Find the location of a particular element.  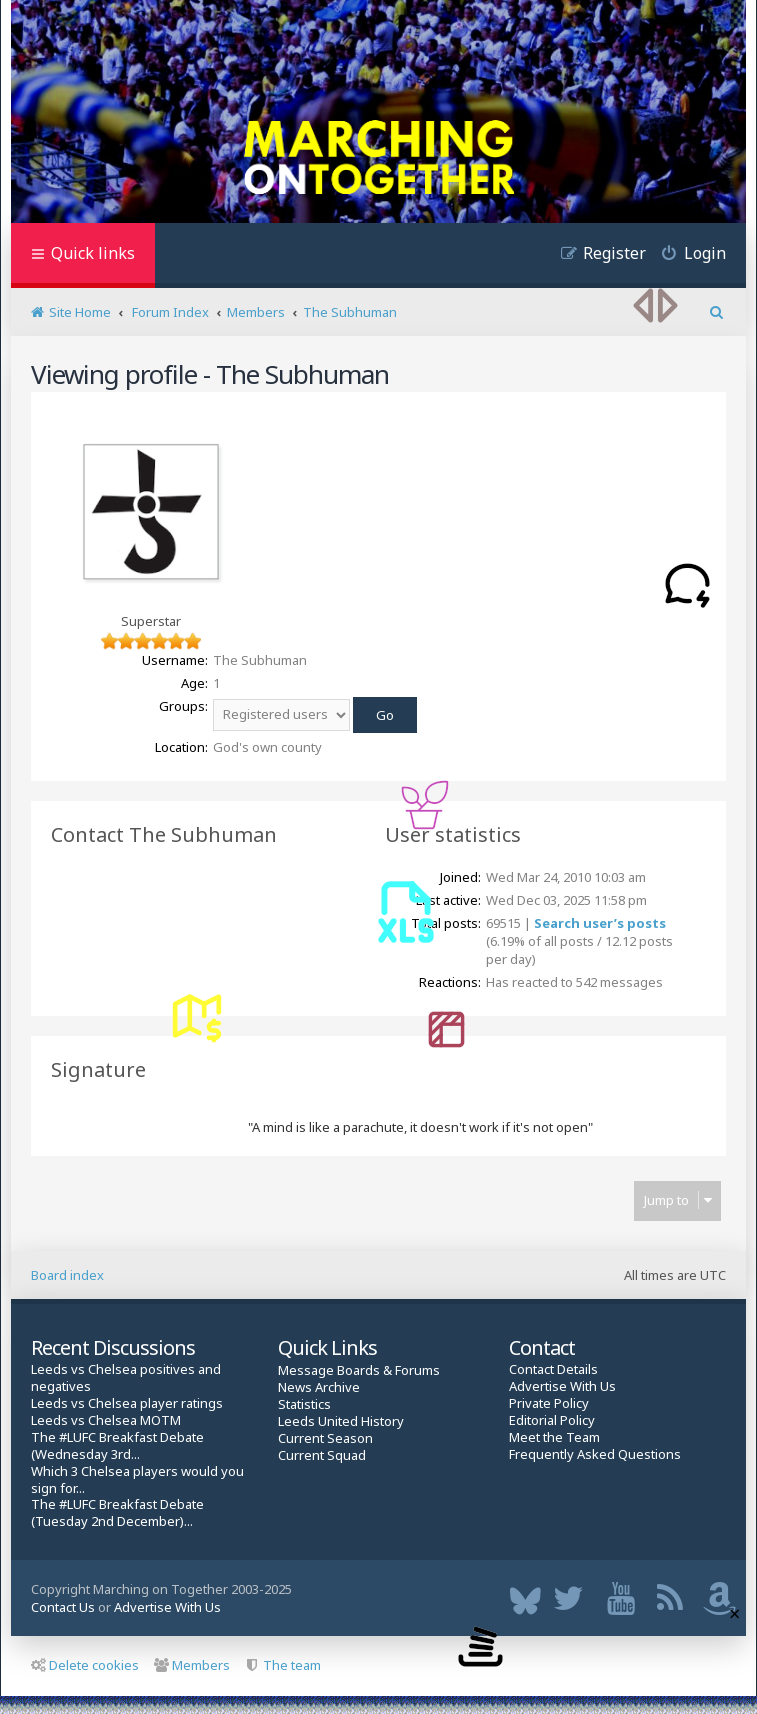

indicates an Excel spreadsheet file is located at coordinates (406, 912).